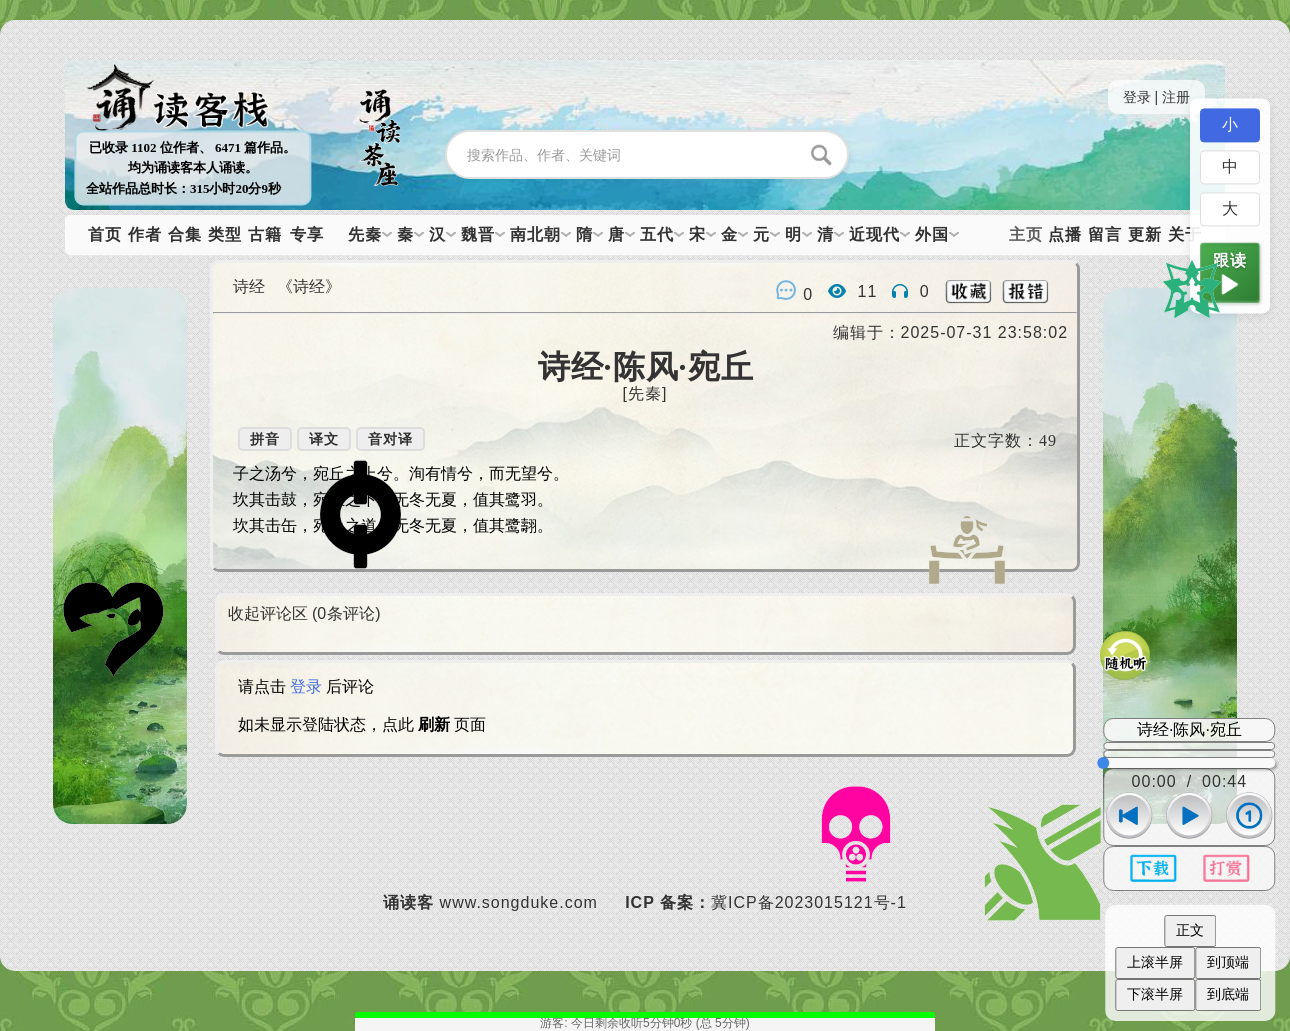 The width and height of the screenshot is (1290, 1031). Describe the element at coordinates (113, 630) in the screenshot. I see `support animal welfare or pet rescue organizations` at that location.